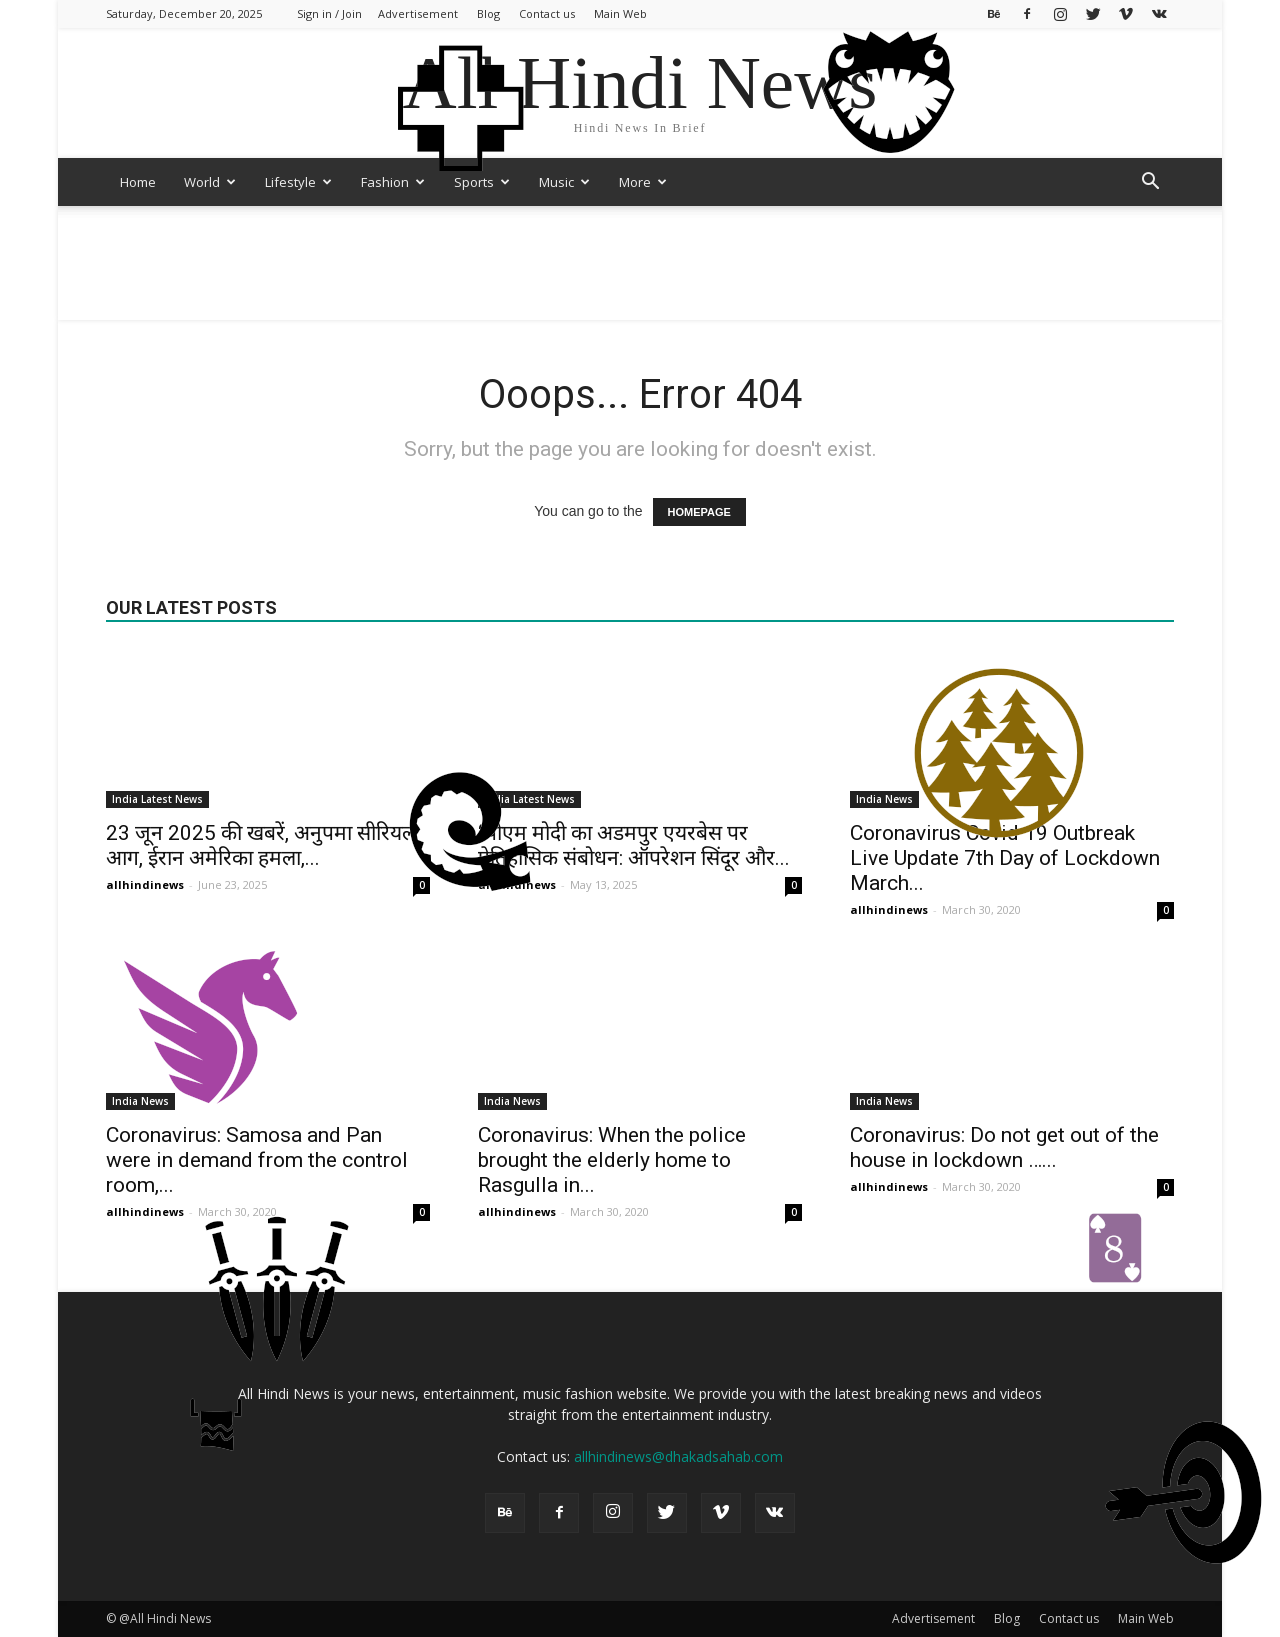  I want to click on access dragon or mythical creature content, so click(469, 832).